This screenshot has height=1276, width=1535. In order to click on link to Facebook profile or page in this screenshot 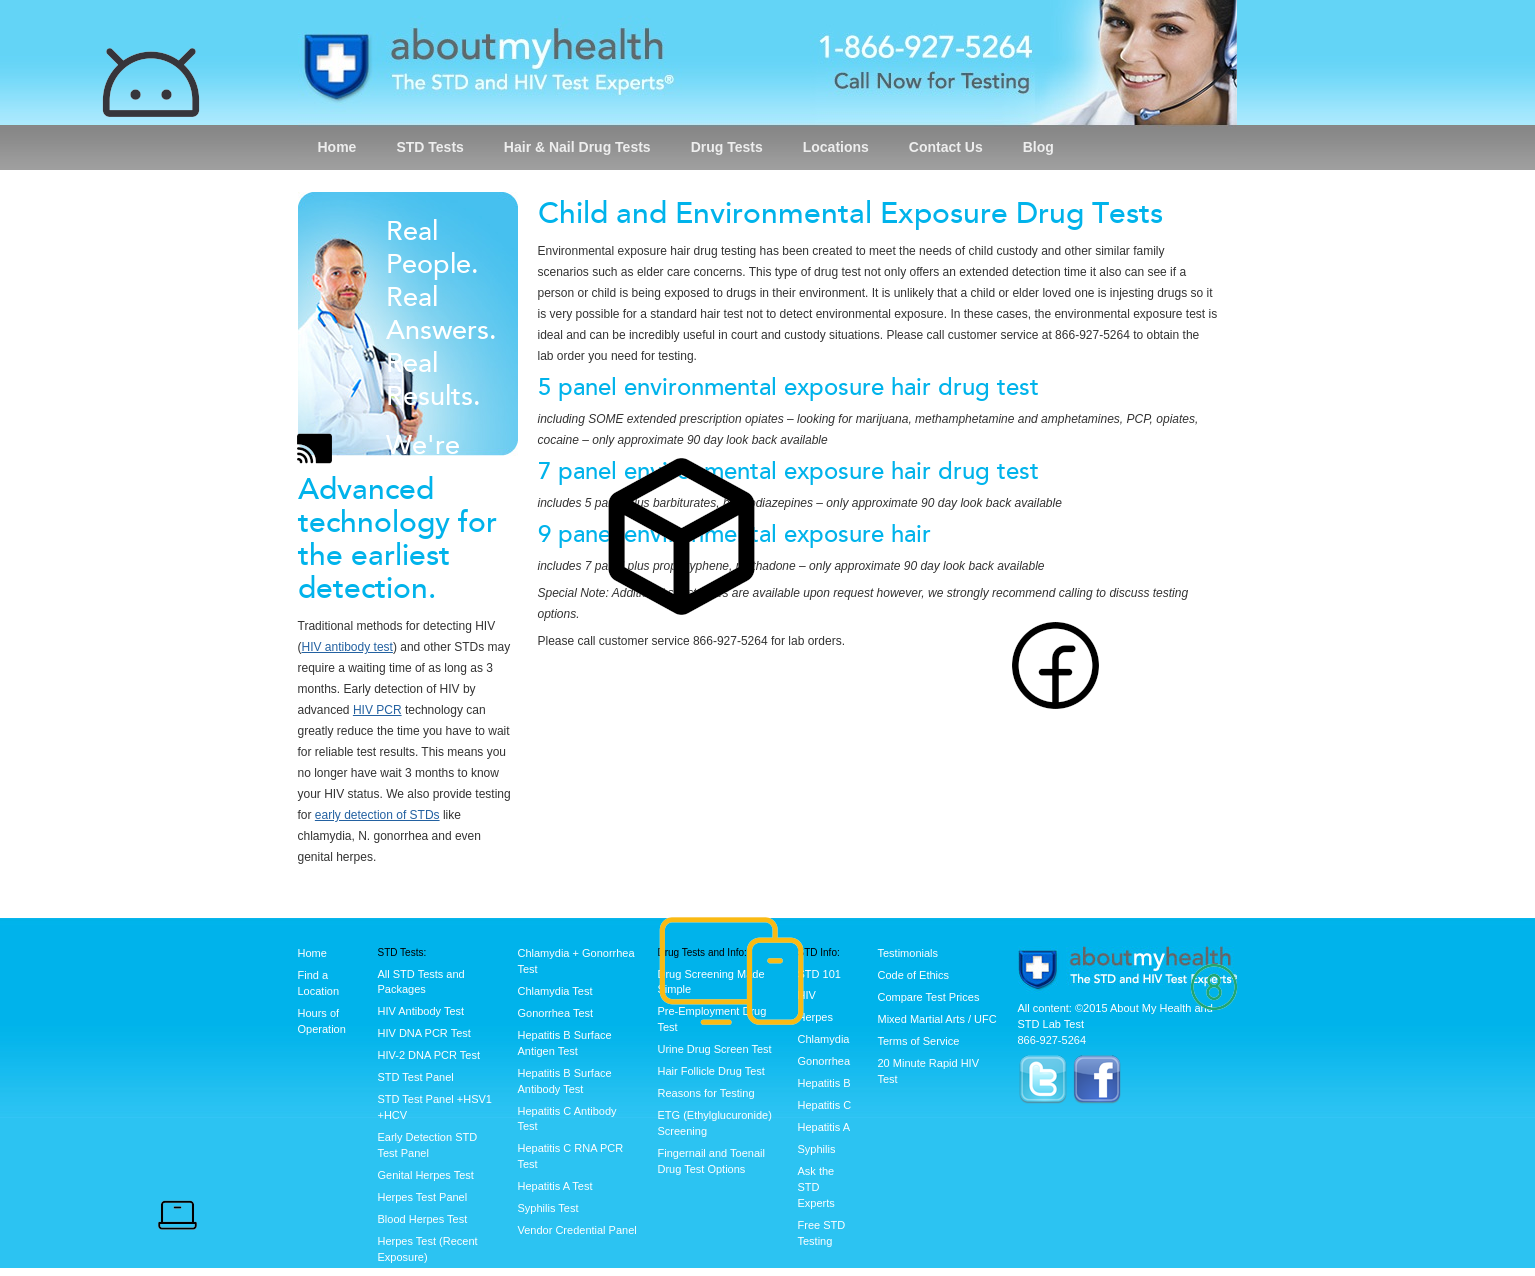, I will do `click(1055, 665)`.